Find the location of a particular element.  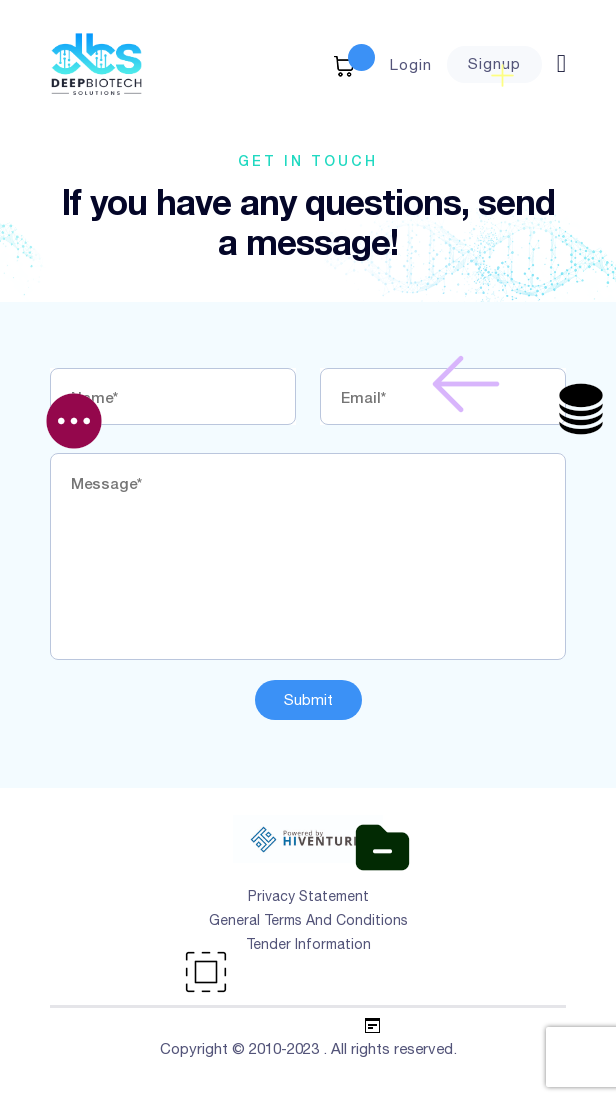

remove a file or folder is located at coordinates (382, 847).